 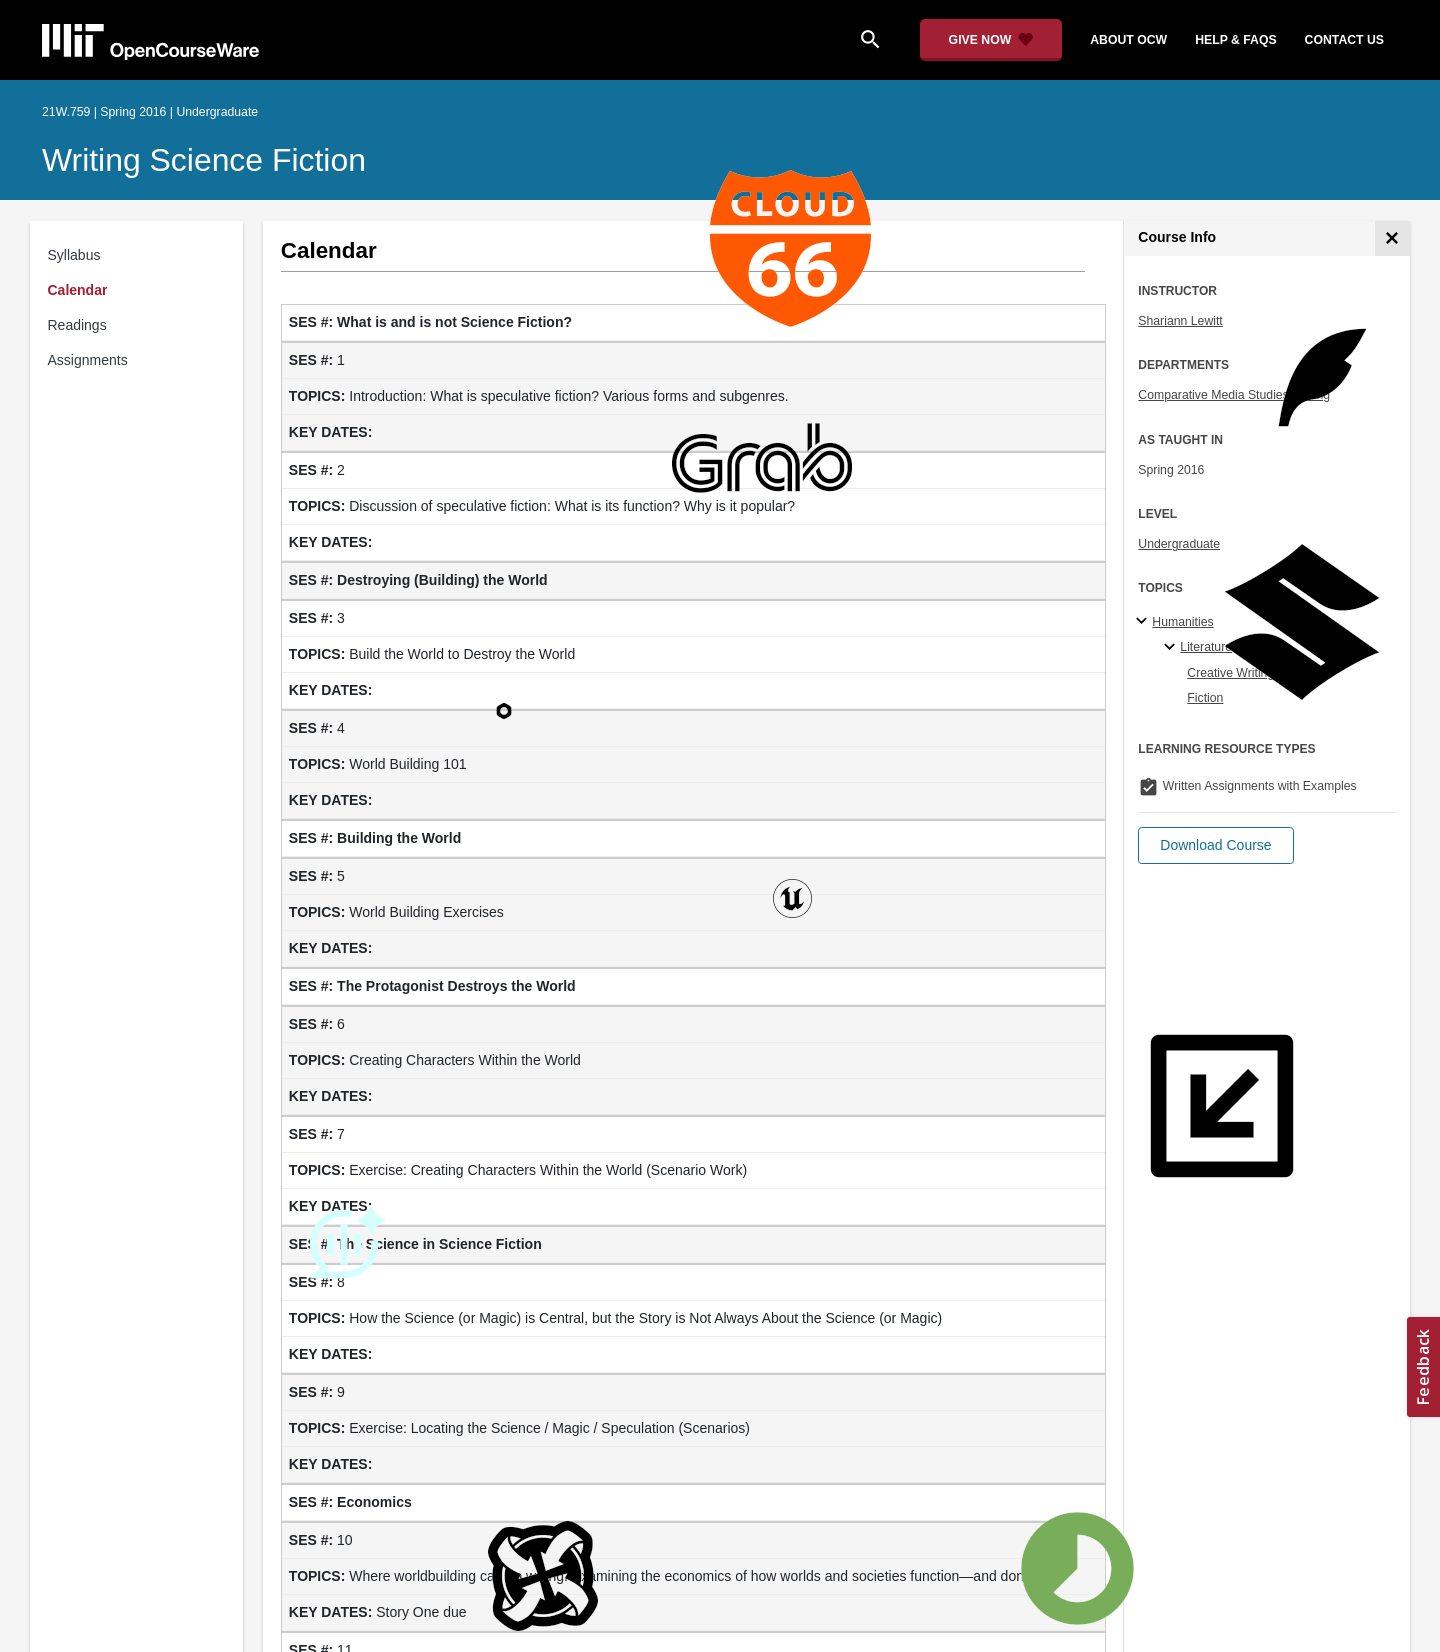 What do you see at coordinates (1222, 1106) in the screenshot?
I see `navigate to previous or lower-level content` at bounding box center [1222, 1106].